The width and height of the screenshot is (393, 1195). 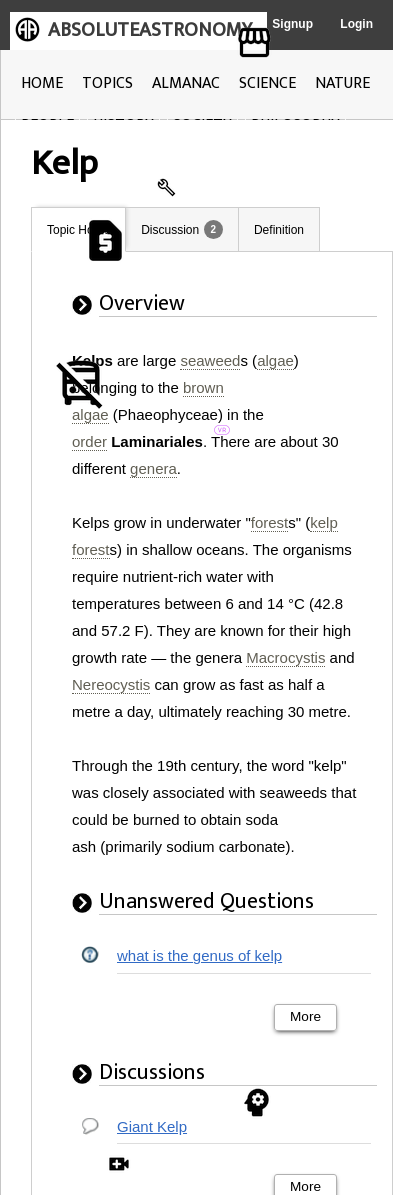 What do you see at coordinates (105, 240) in the screenshot?
I see `view invoice or payment request` at bounding box center [105, 240].